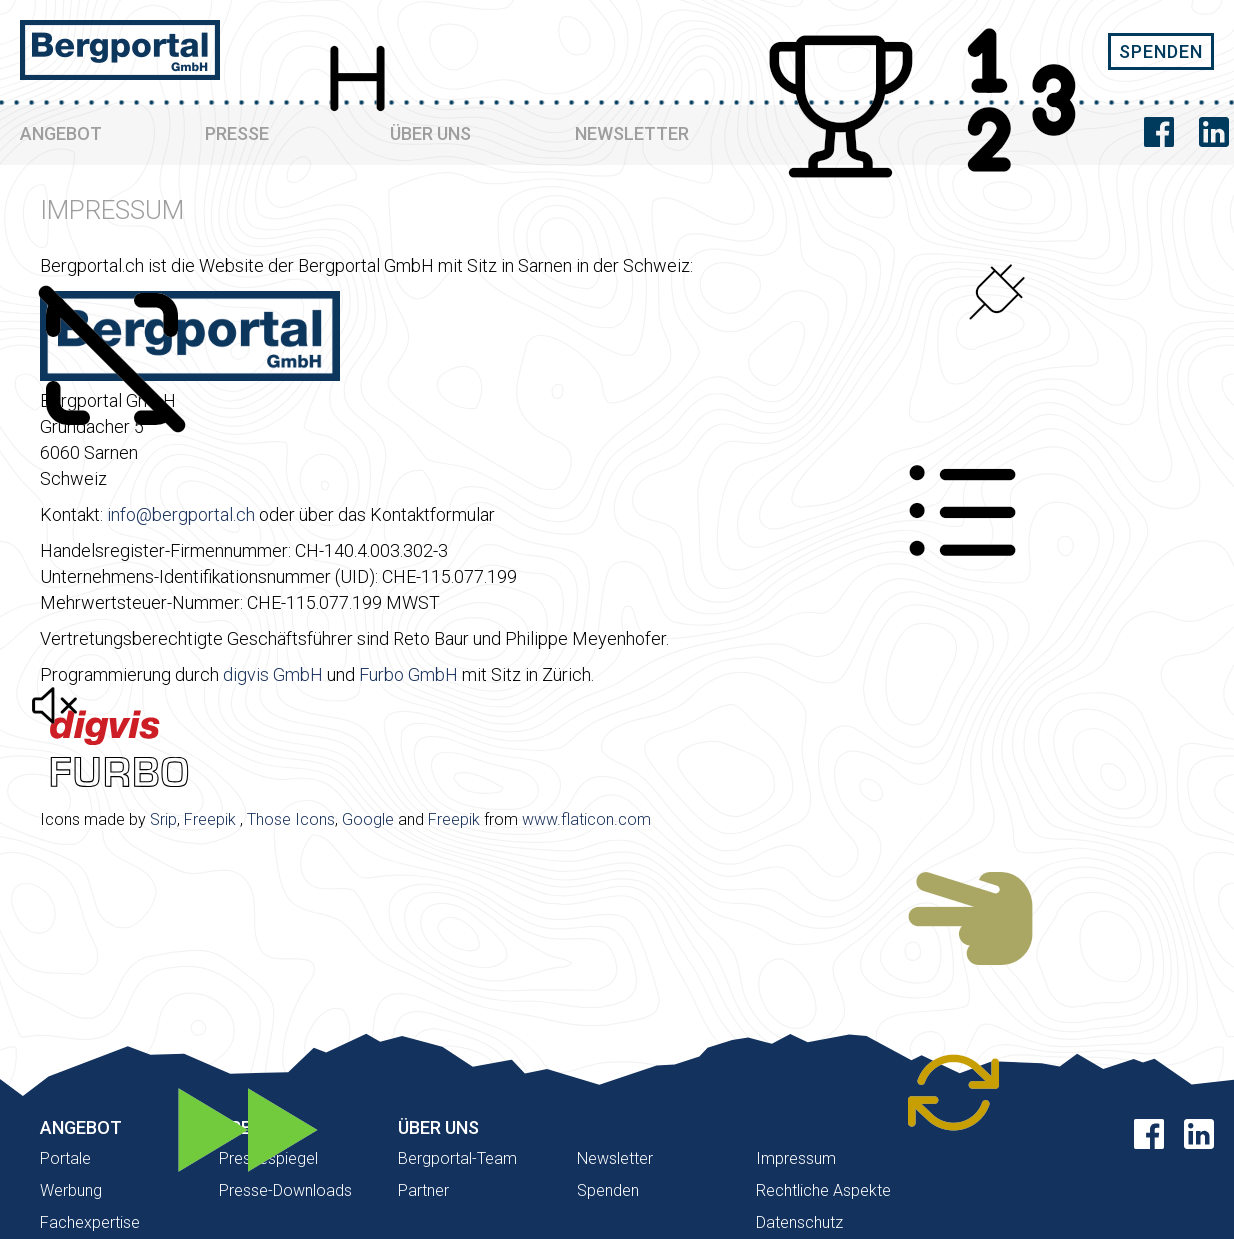 The width and height of the screenshot is (1234, 1239). Describe the element at coordinates (54, 705) in the screenshot. I see `mute audio or sound` at that location.